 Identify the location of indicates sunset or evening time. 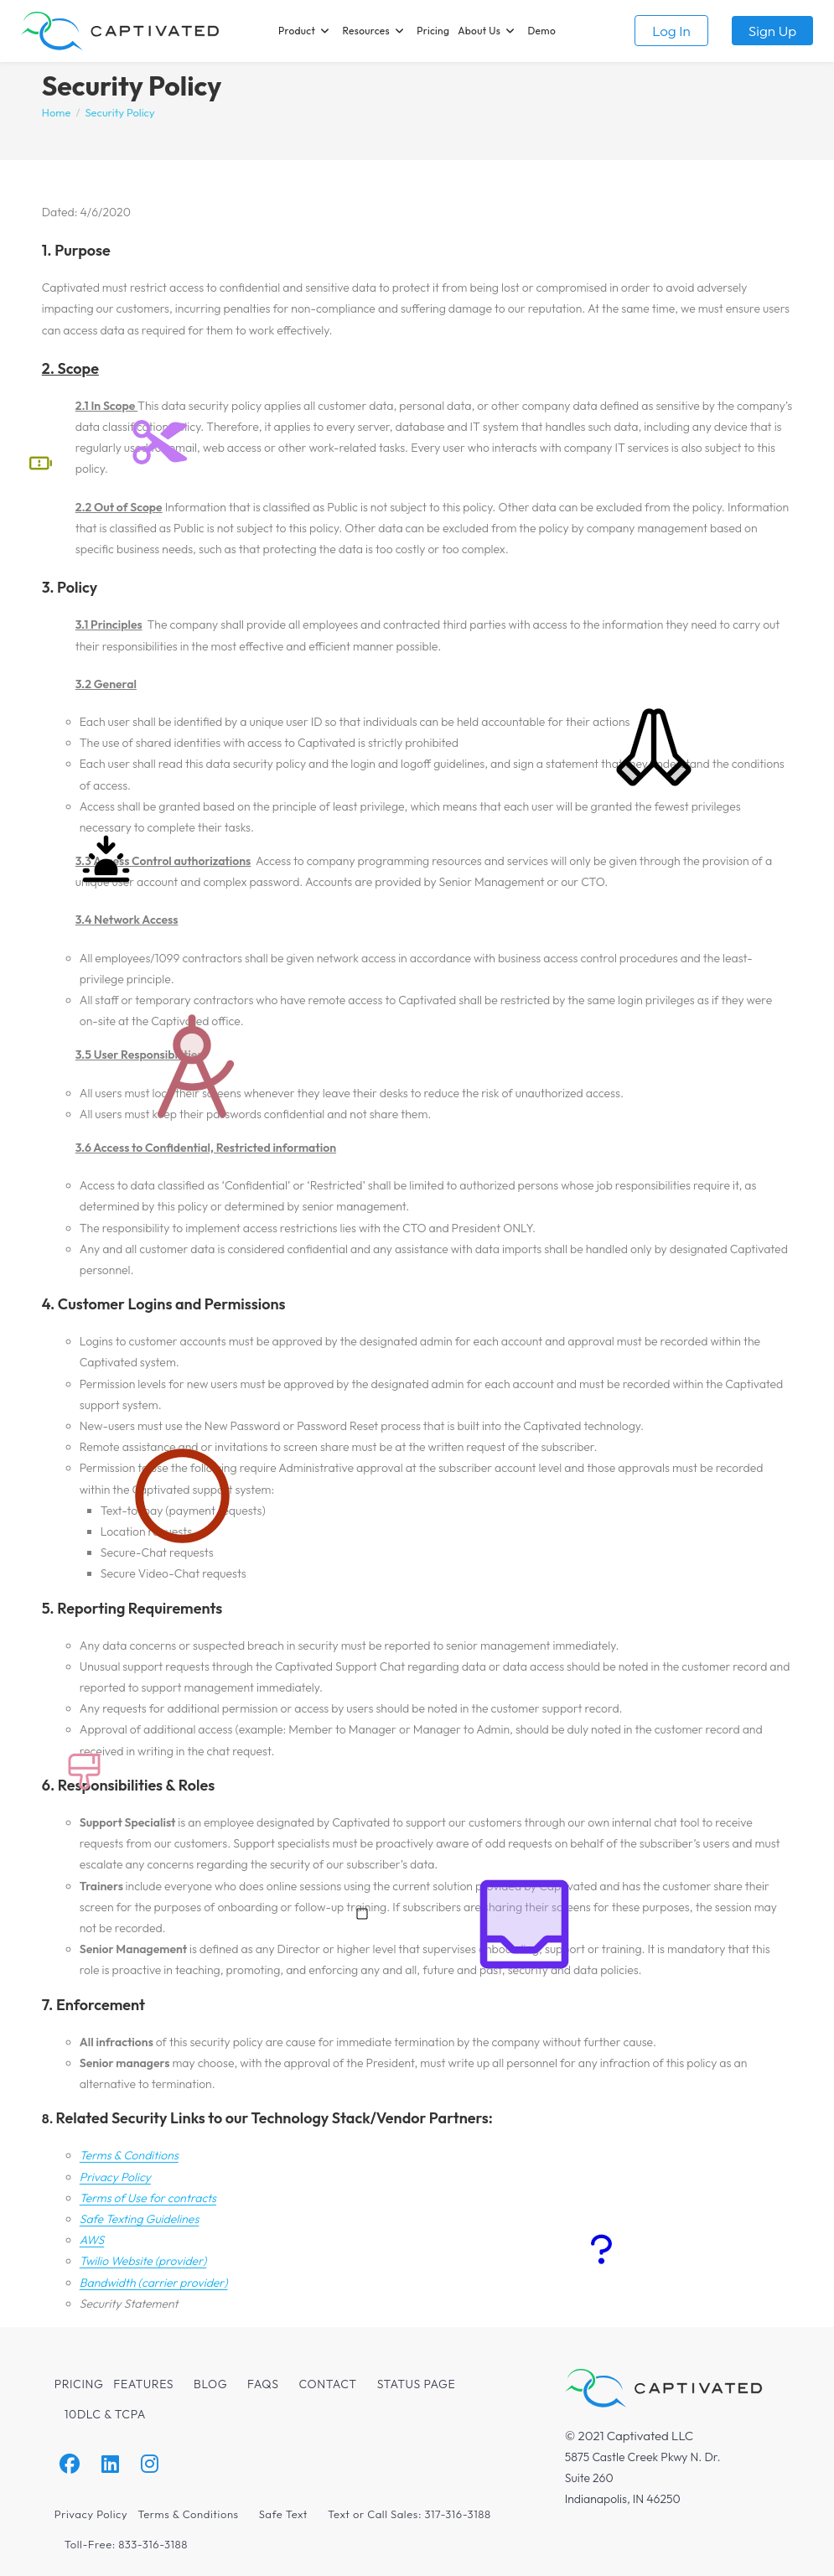
(106, 858).